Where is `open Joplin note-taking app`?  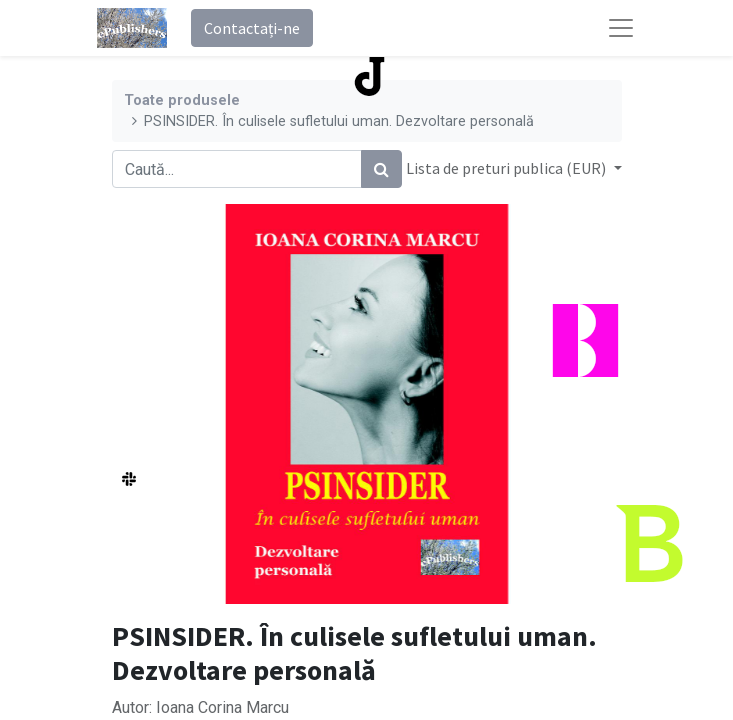 open Joplin note-taking app is located at coordinates (369, 76).